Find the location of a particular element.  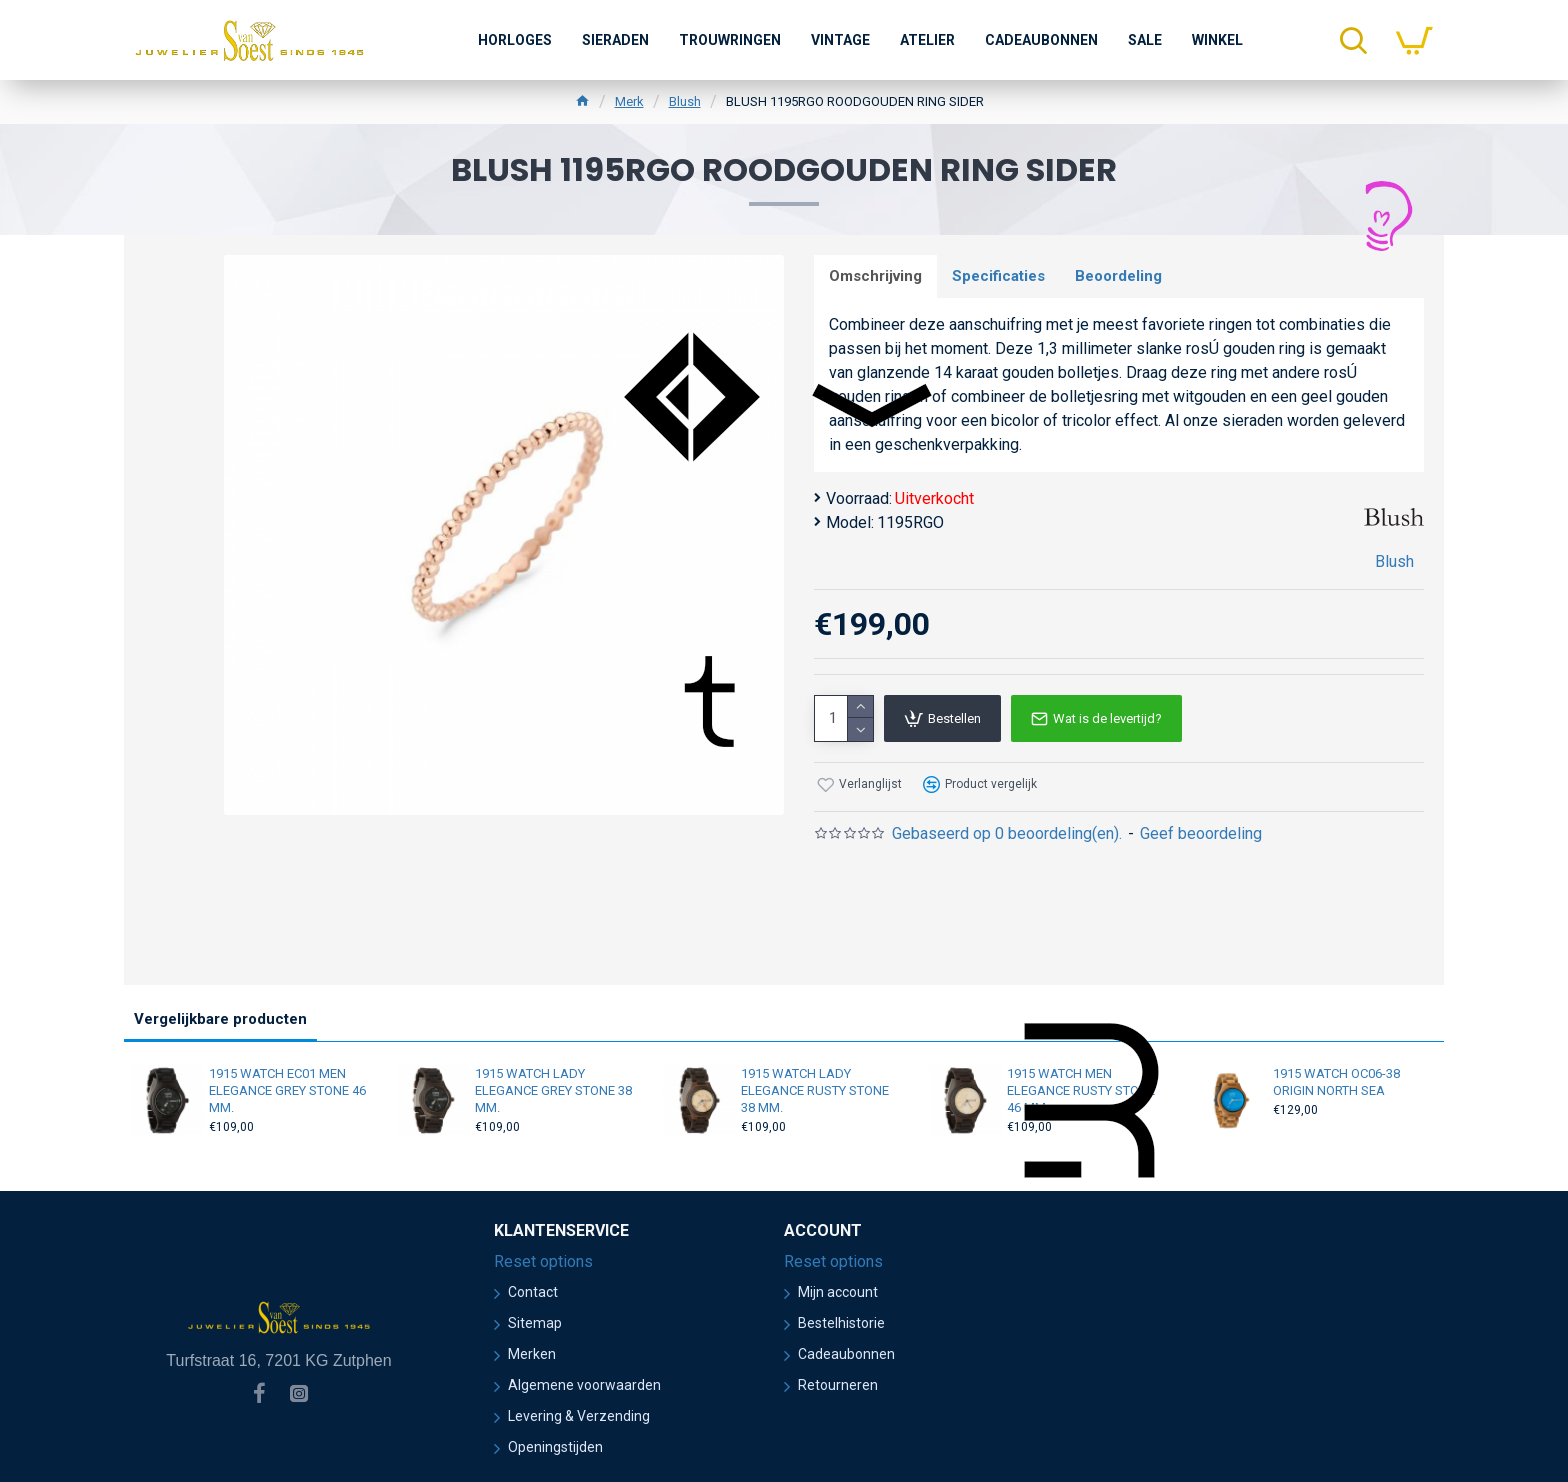

expand to show more content is located at coordinates (872, 403).